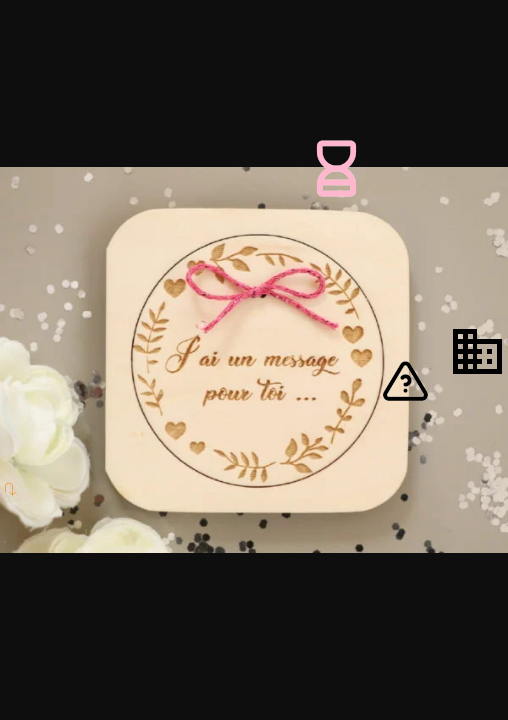 This screenshot has width=508, height=720. I want to click on view business contact information, so click(477, 351).